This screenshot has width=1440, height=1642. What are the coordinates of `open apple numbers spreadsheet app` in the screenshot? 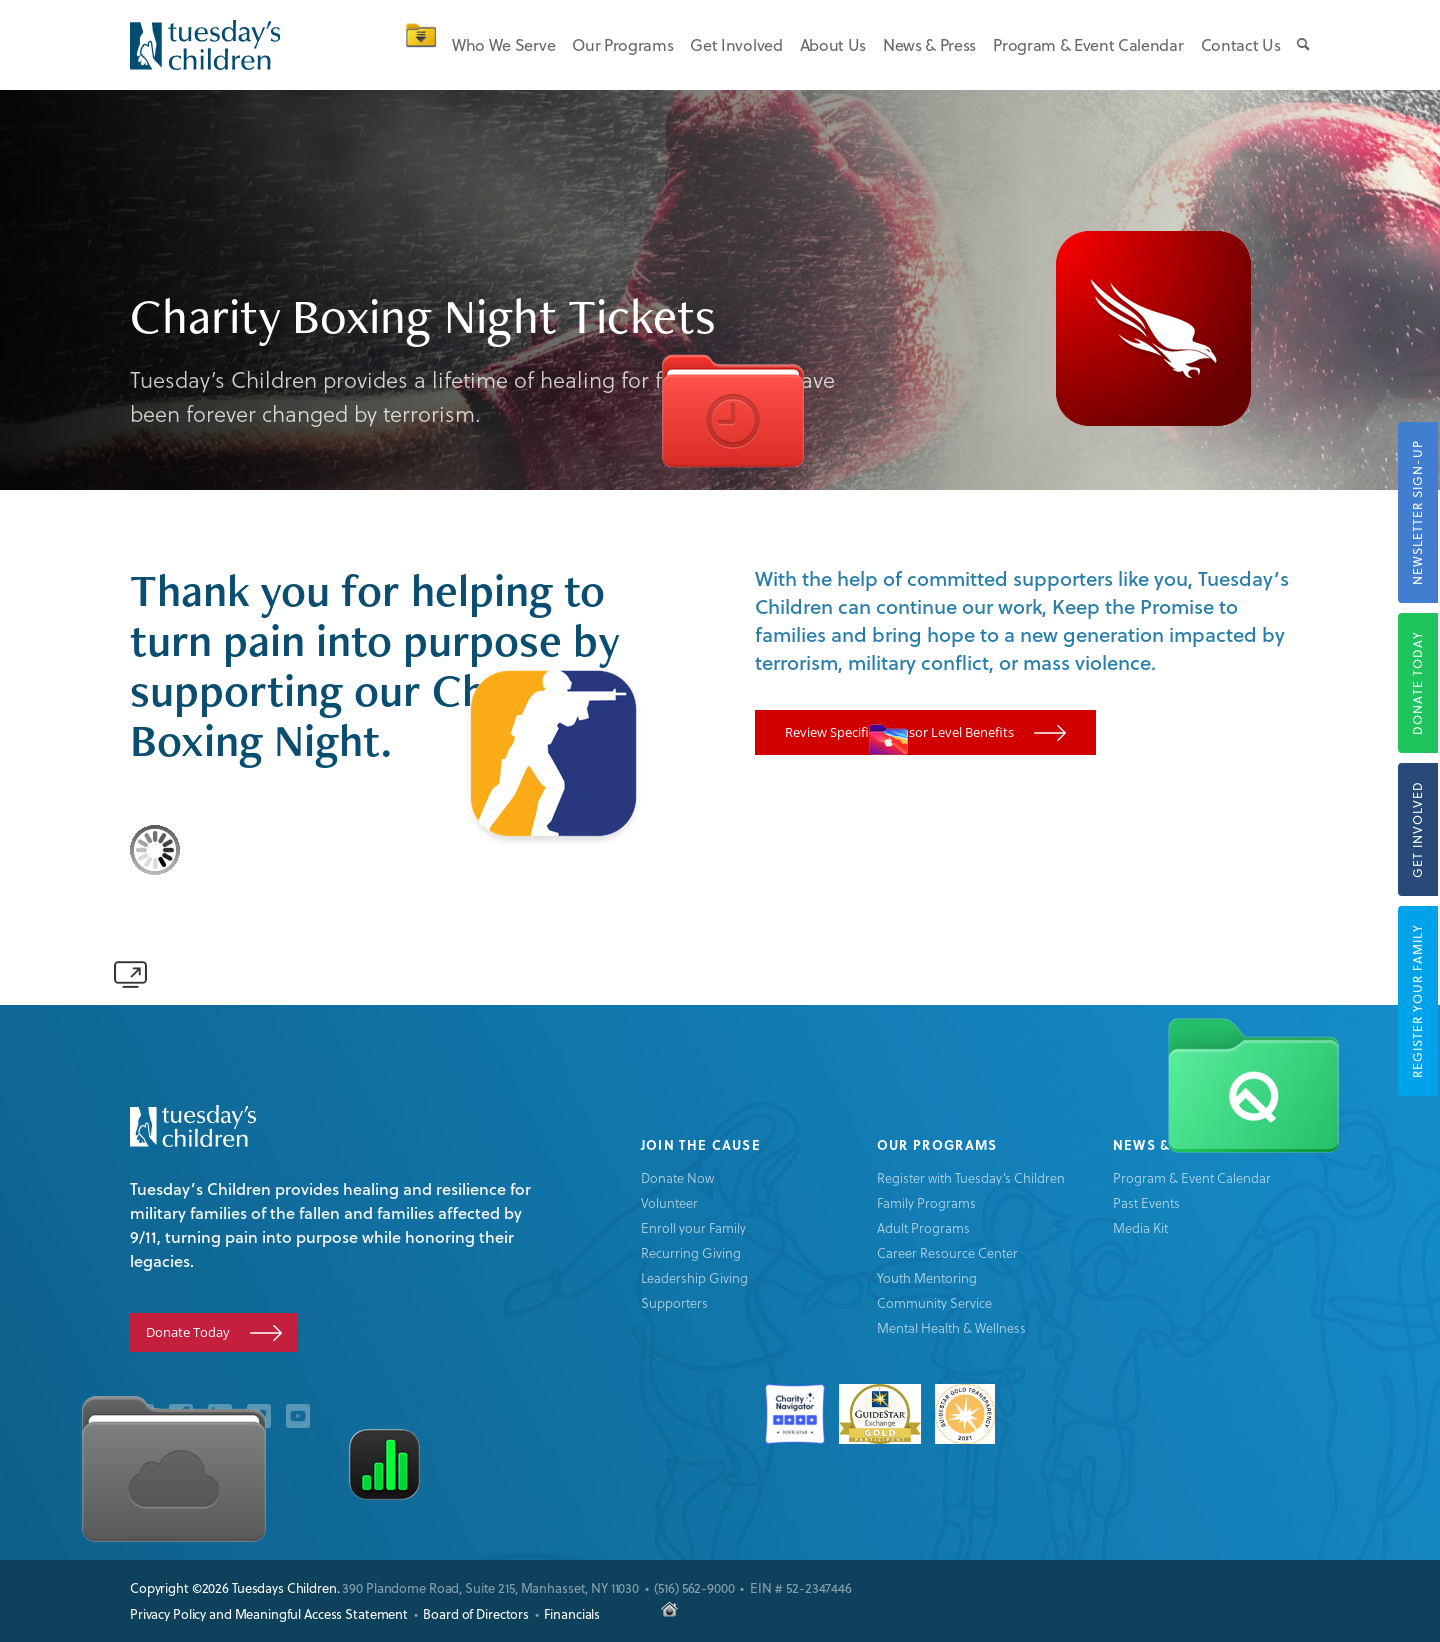 It's located at (384, 1464).